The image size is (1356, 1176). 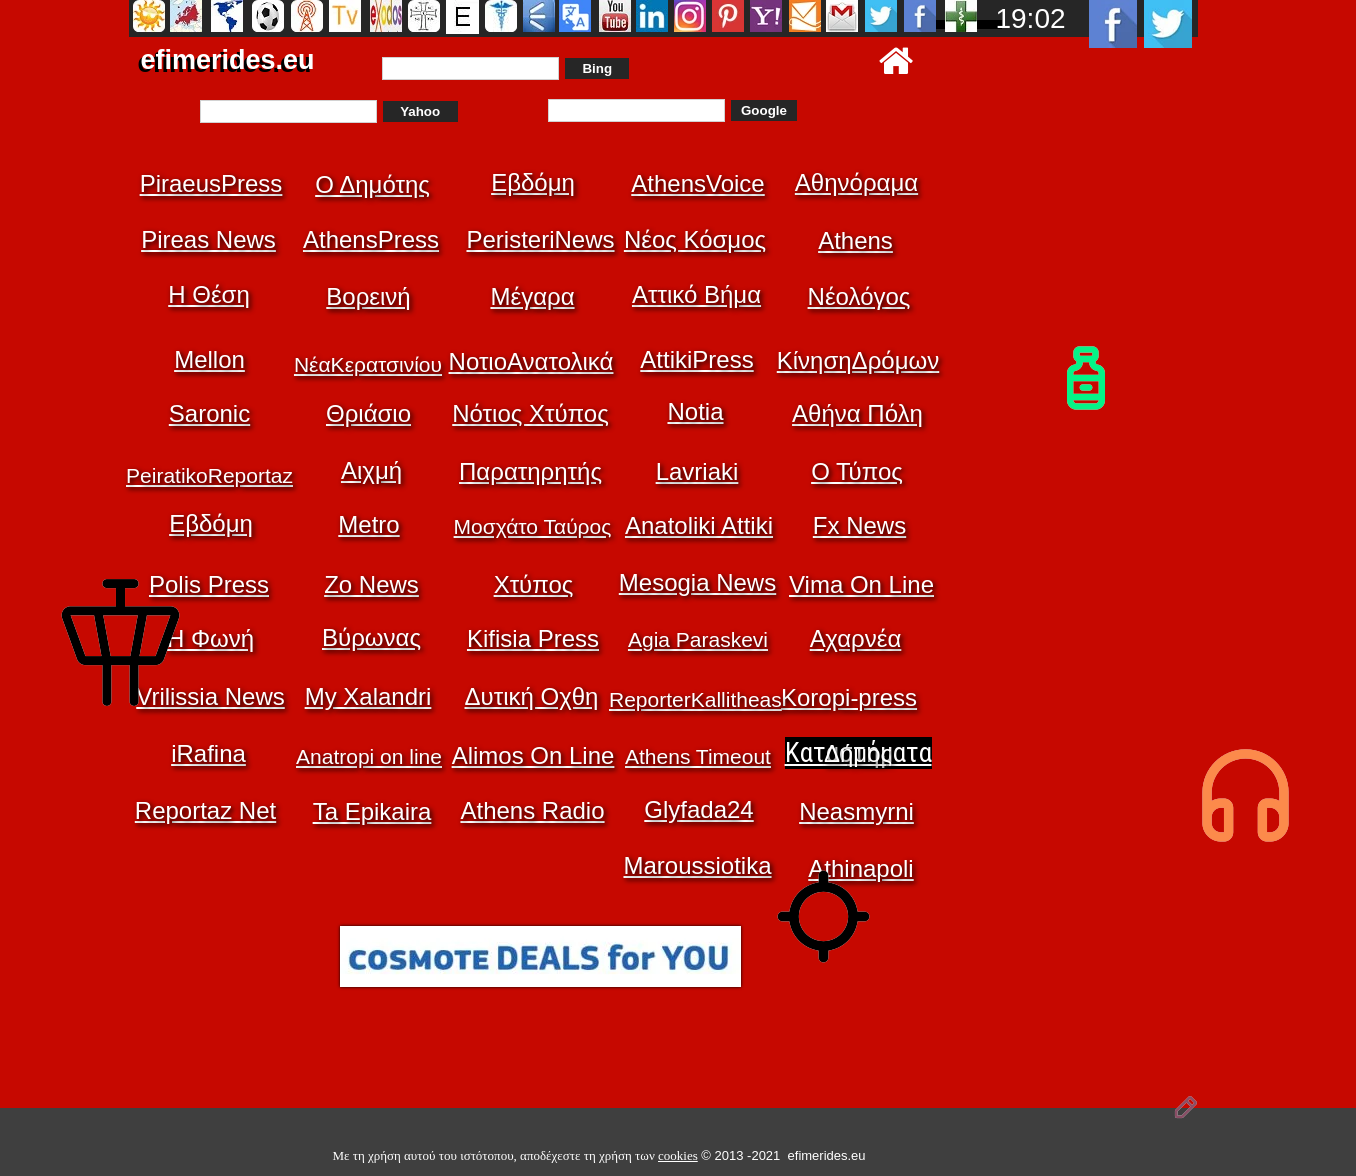 I want to click on find my current location, so click(x=823, y=916).